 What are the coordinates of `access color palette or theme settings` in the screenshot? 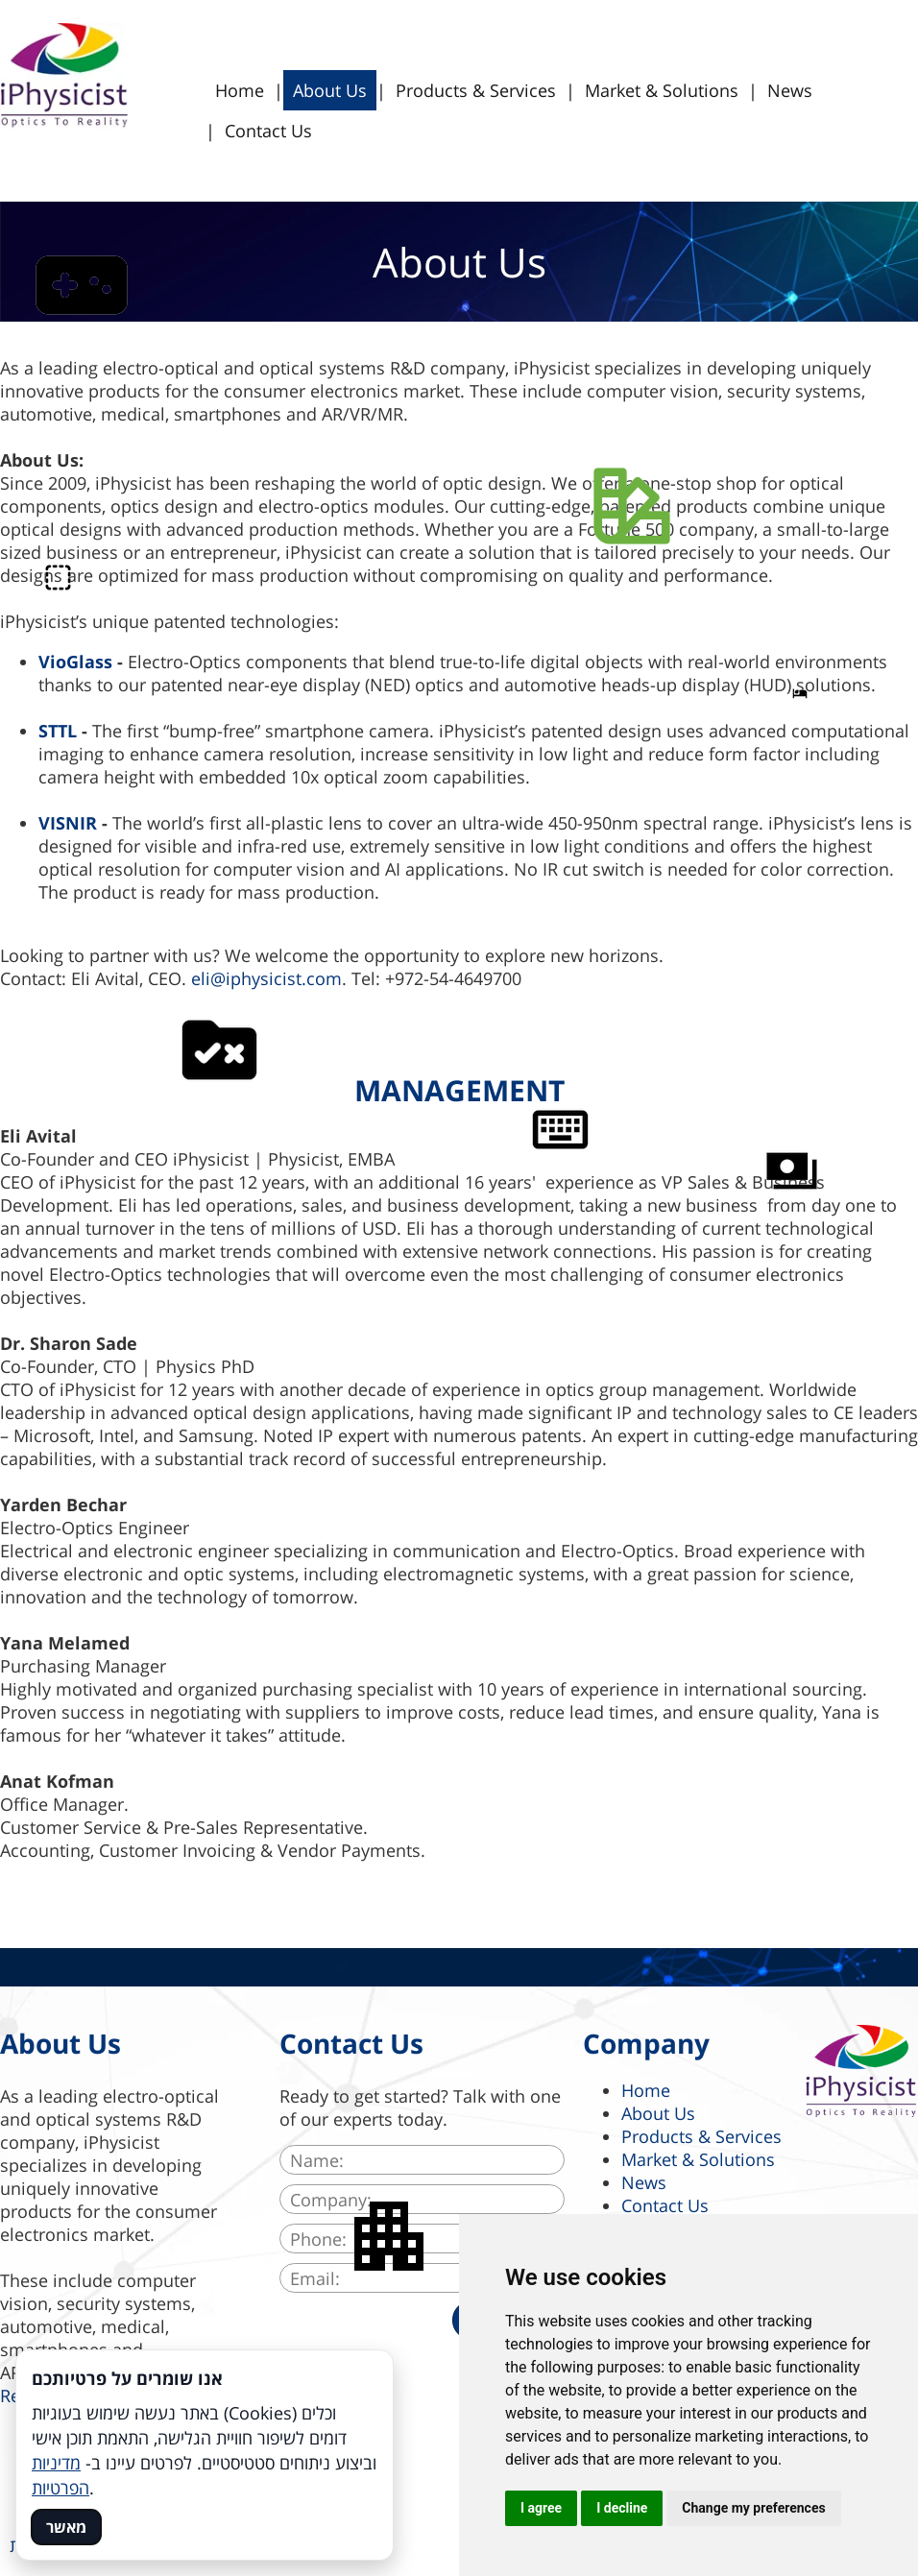 It's located at (632, 506).